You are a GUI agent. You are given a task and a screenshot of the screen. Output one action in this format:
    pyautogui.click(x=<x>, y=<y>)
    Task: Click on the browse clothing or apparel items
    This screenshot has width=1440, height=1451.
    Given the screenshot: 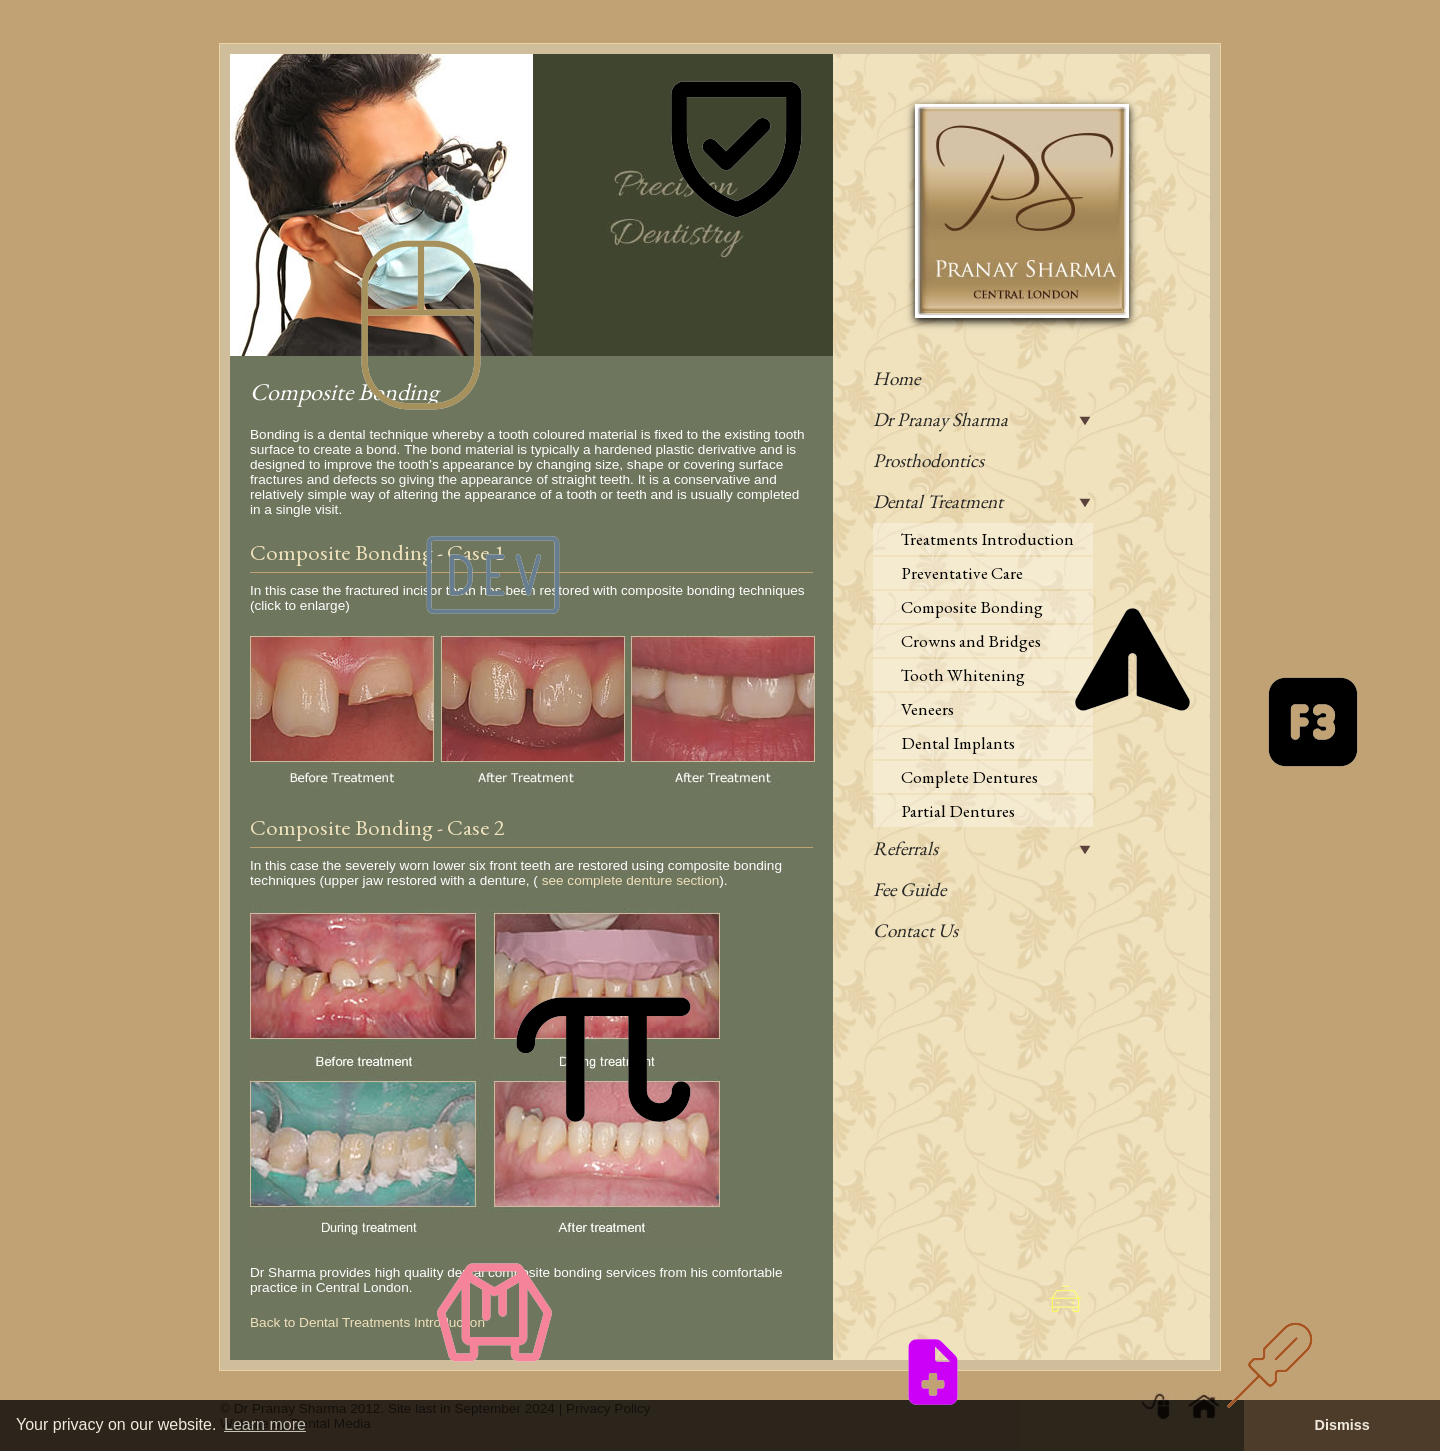 What is the action you would take?
    pyautogui.click(x=494, y=1312)
    